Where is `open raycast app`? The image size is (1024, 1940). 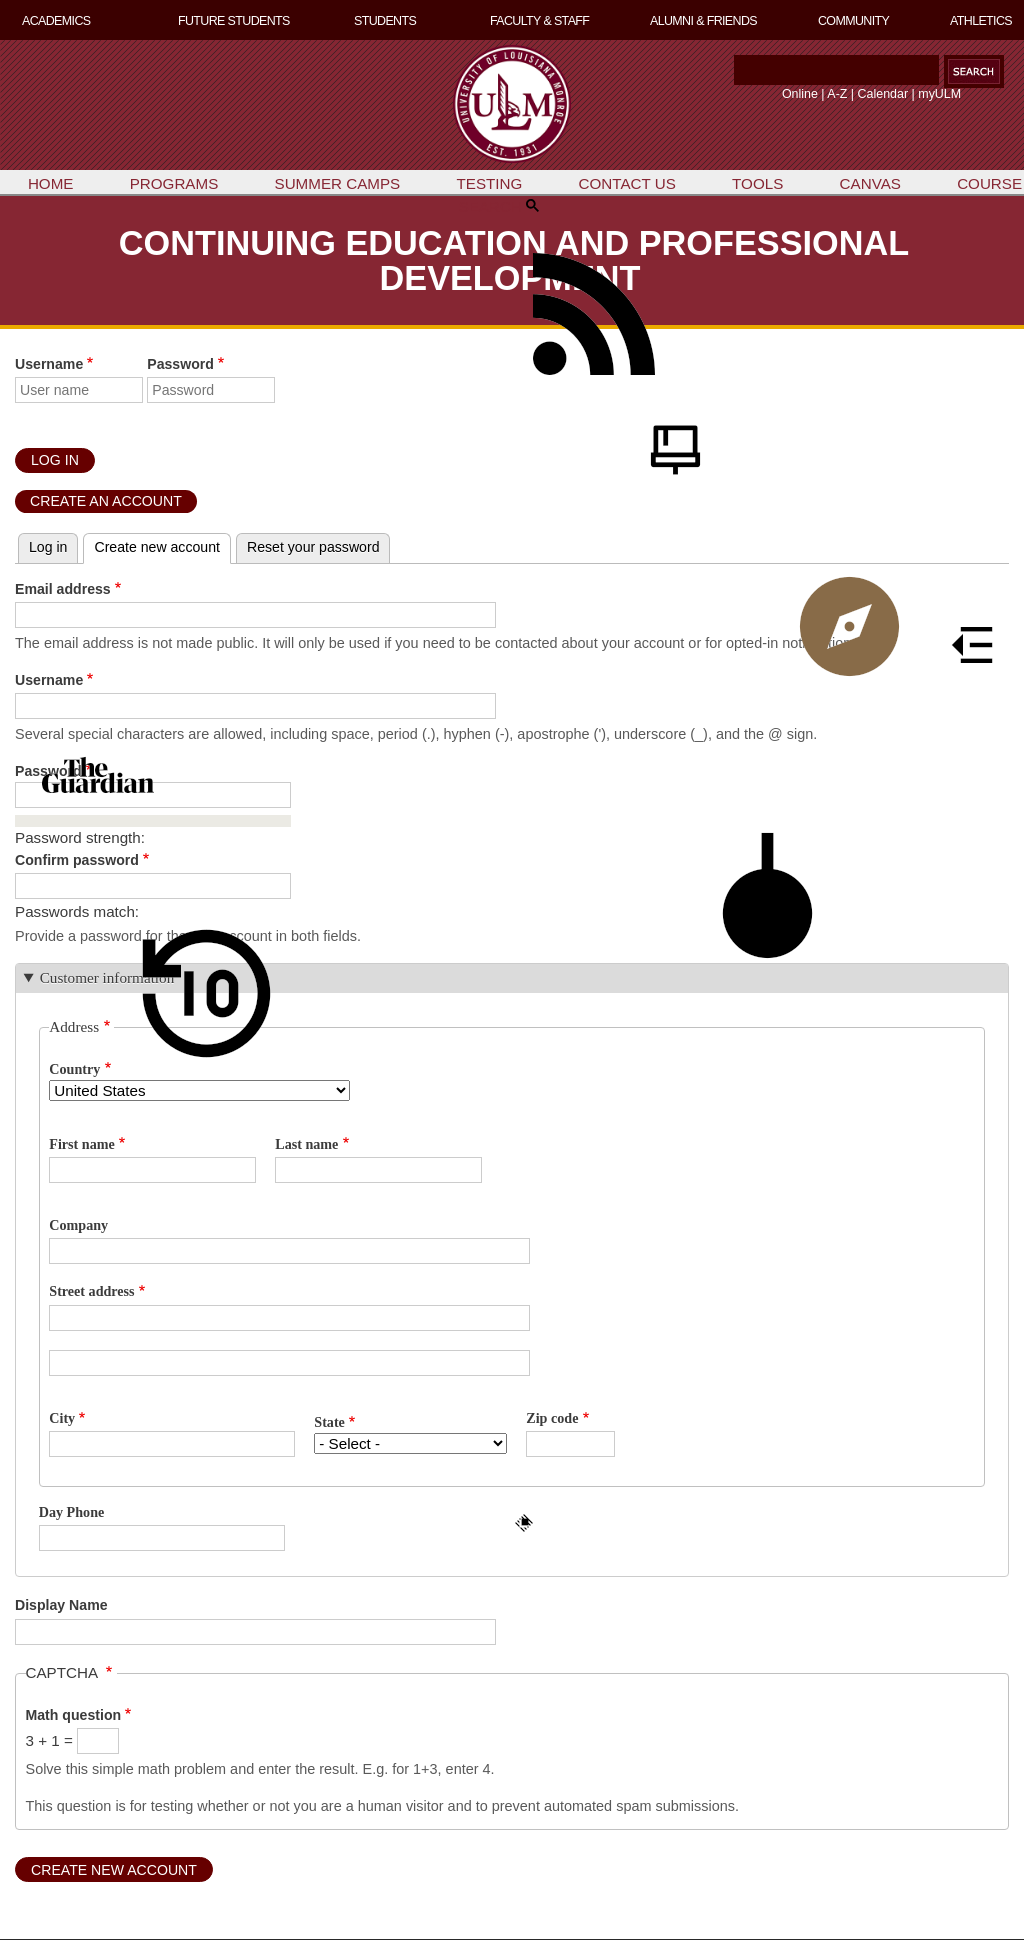
open raycast app is located at coordinates (524, 1523).